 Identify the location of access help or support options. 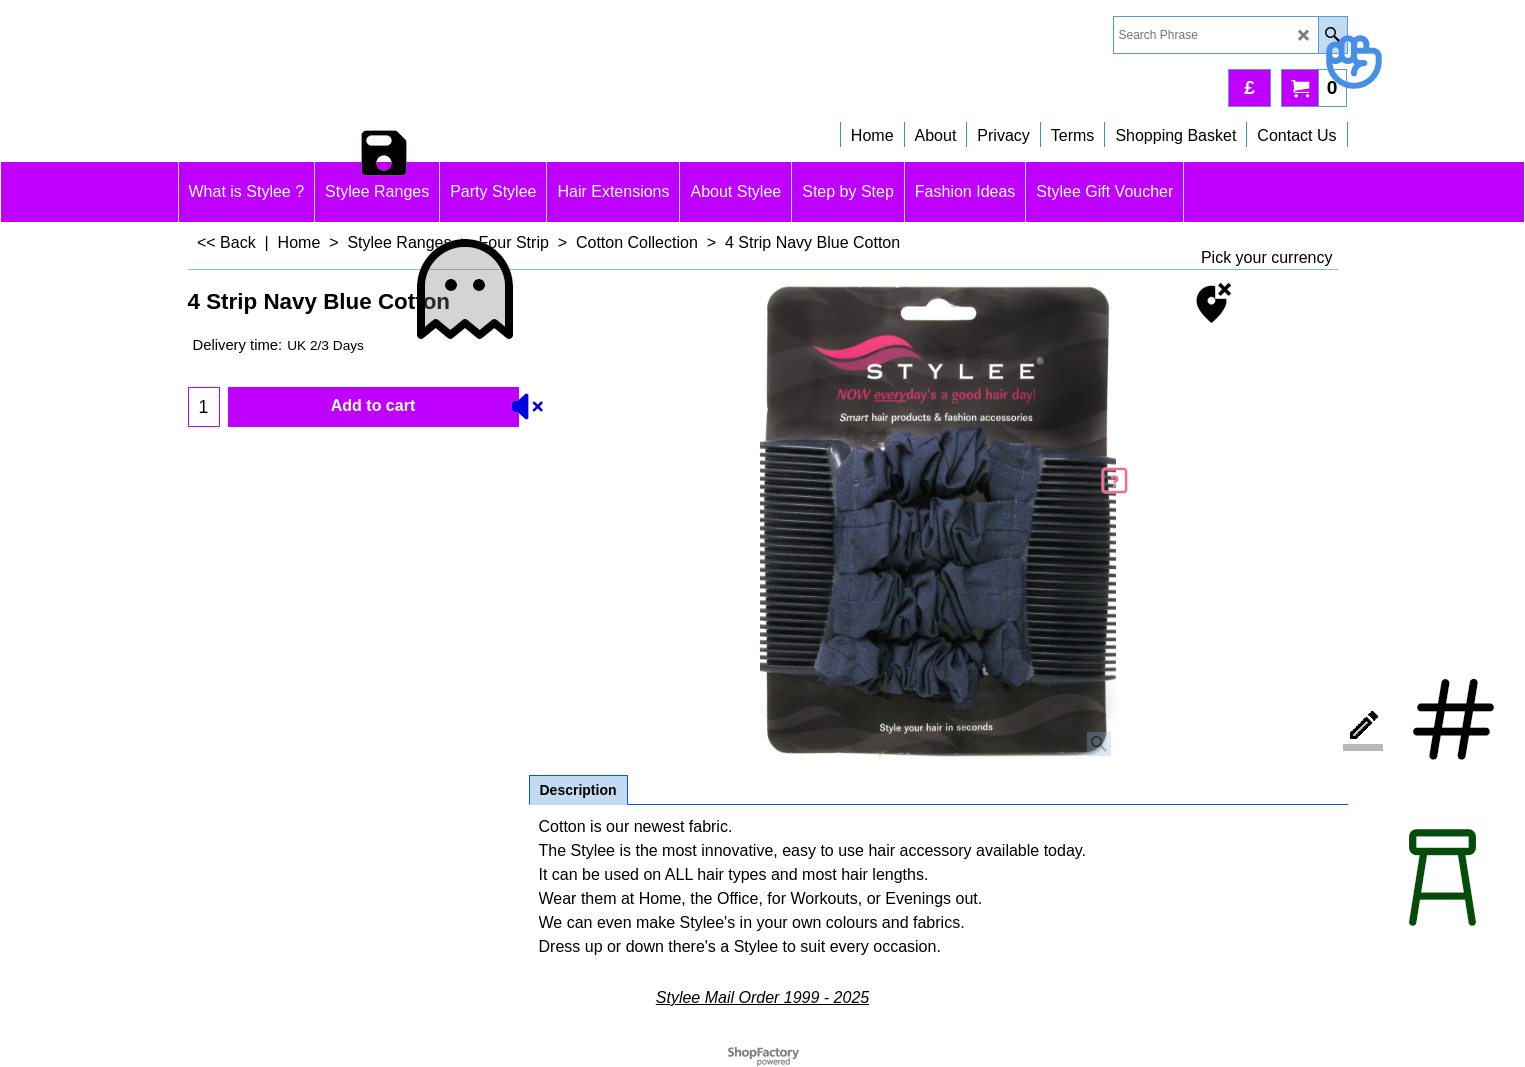
(1114, 480).